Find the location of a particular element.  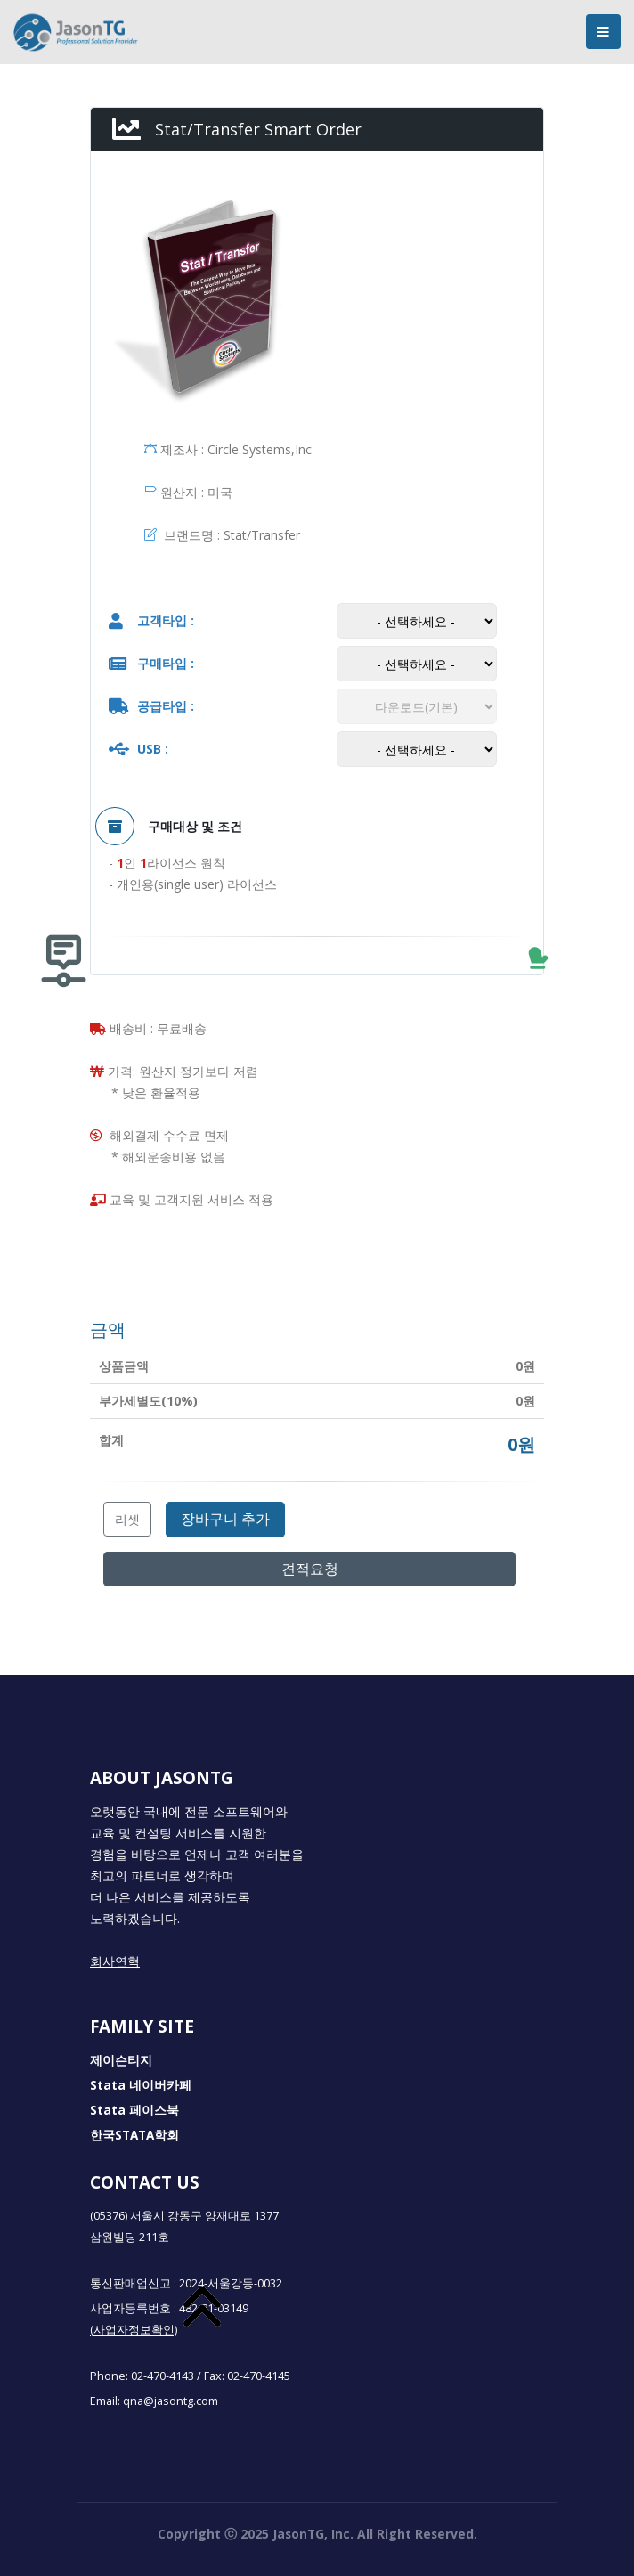

view event details on timeline is located at coordinates (63, 959).